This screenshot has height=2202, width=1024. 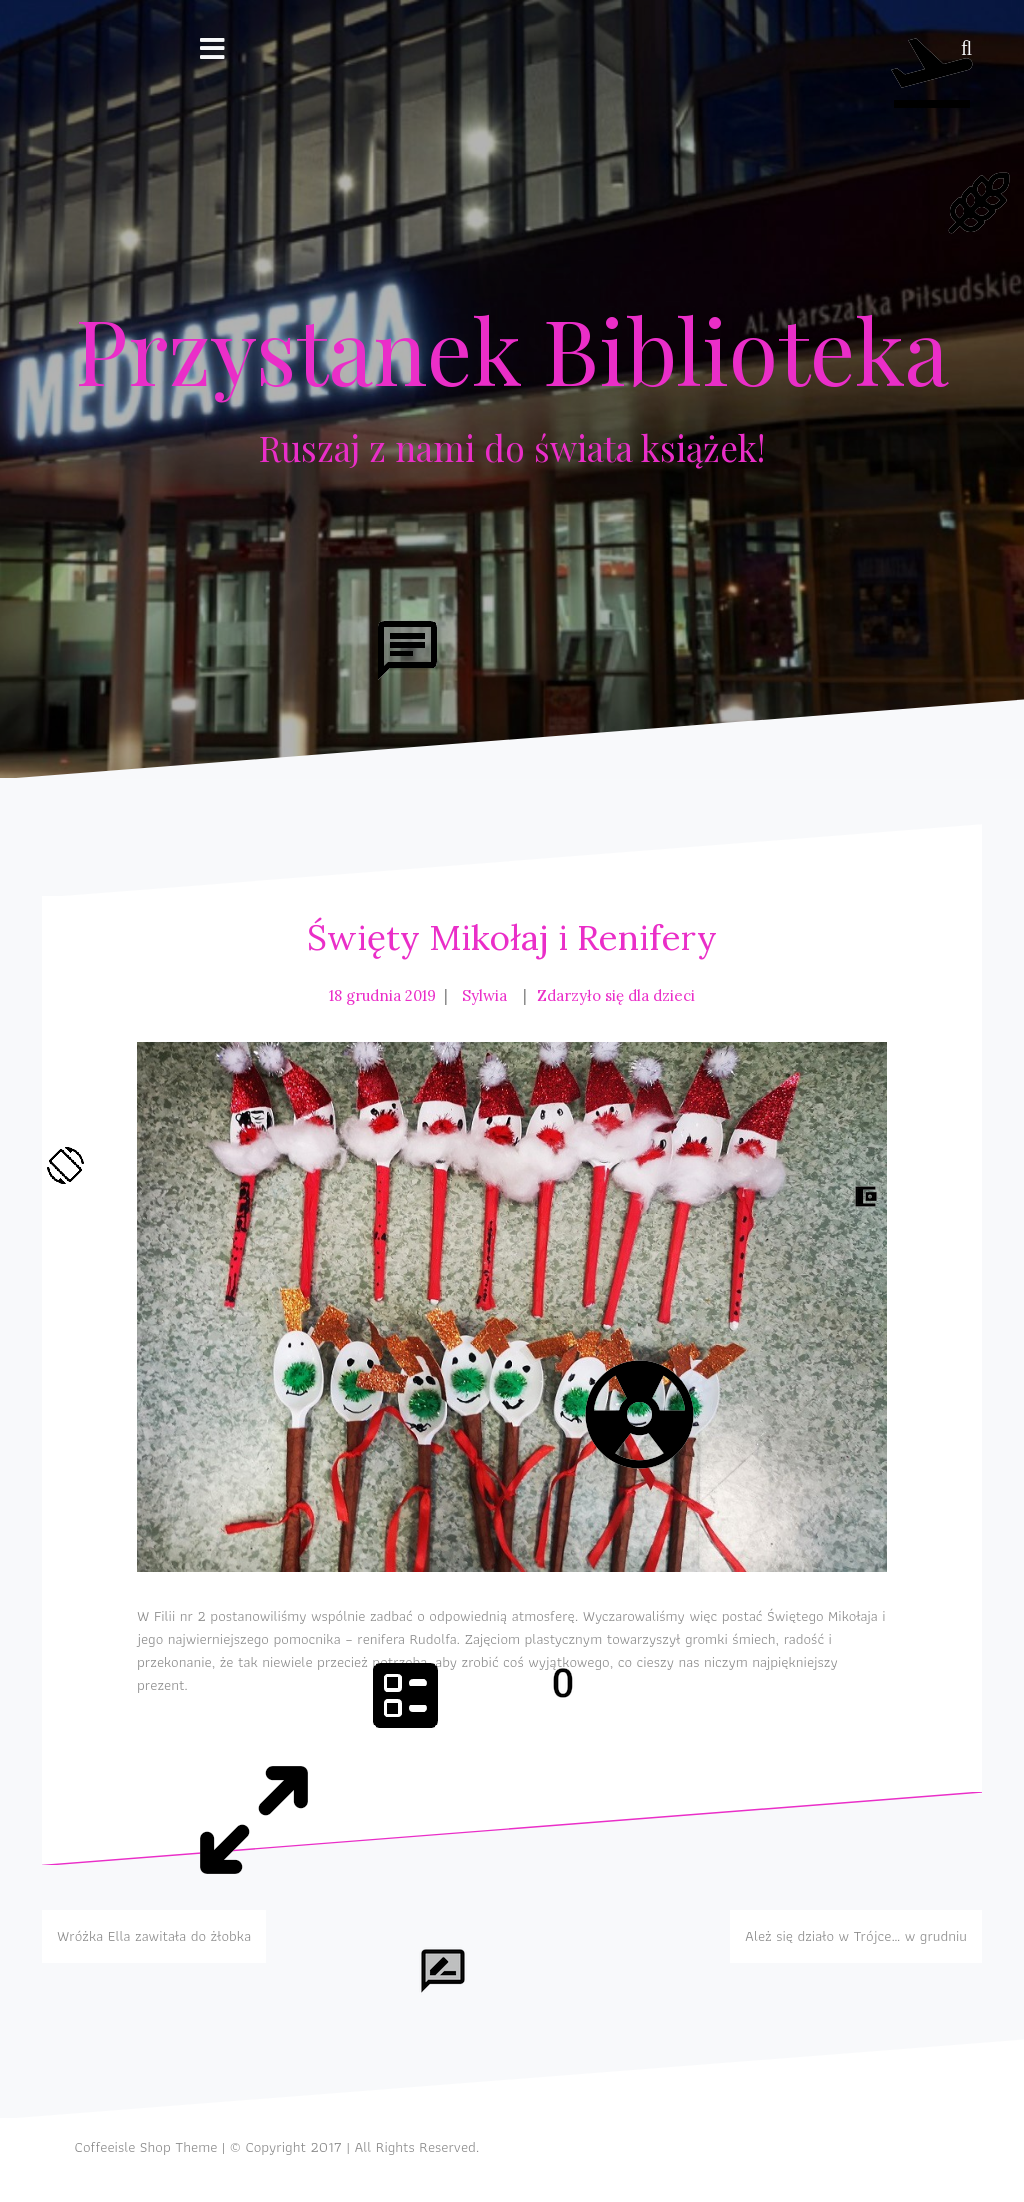 I want to click on indicates grain or wheat-based ingredients, so click(x=979, y=203).